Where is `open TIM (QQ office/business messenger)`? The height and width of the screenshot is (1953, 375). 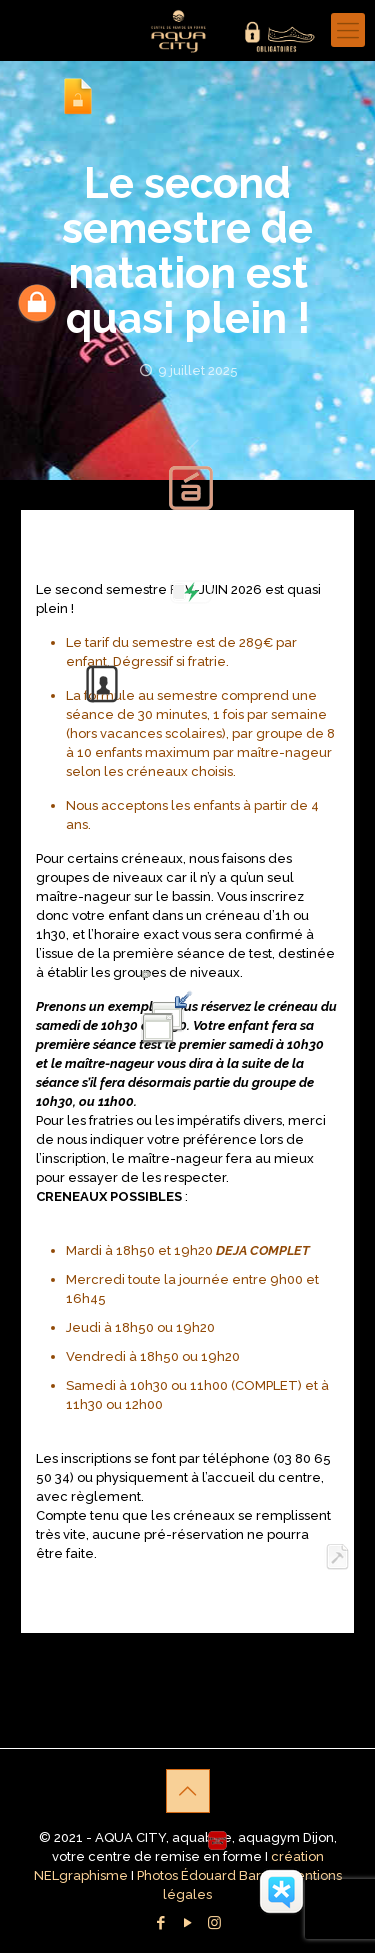 open TIM (QQ office/business messenger) is located at coordinates (281, 1891).